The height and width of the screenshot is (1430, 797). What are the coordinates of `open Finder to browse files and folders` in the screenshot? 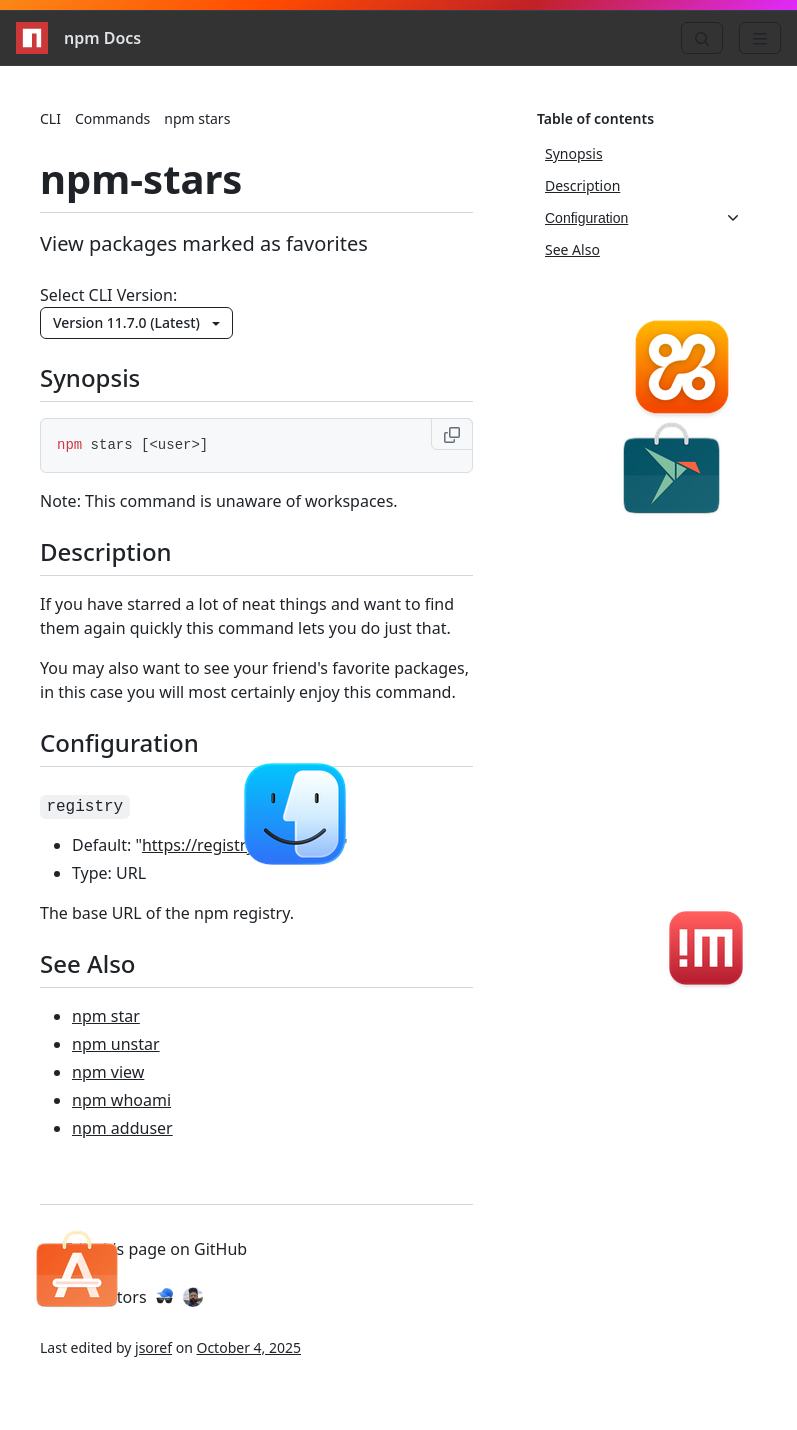 It's located at (295, 814).